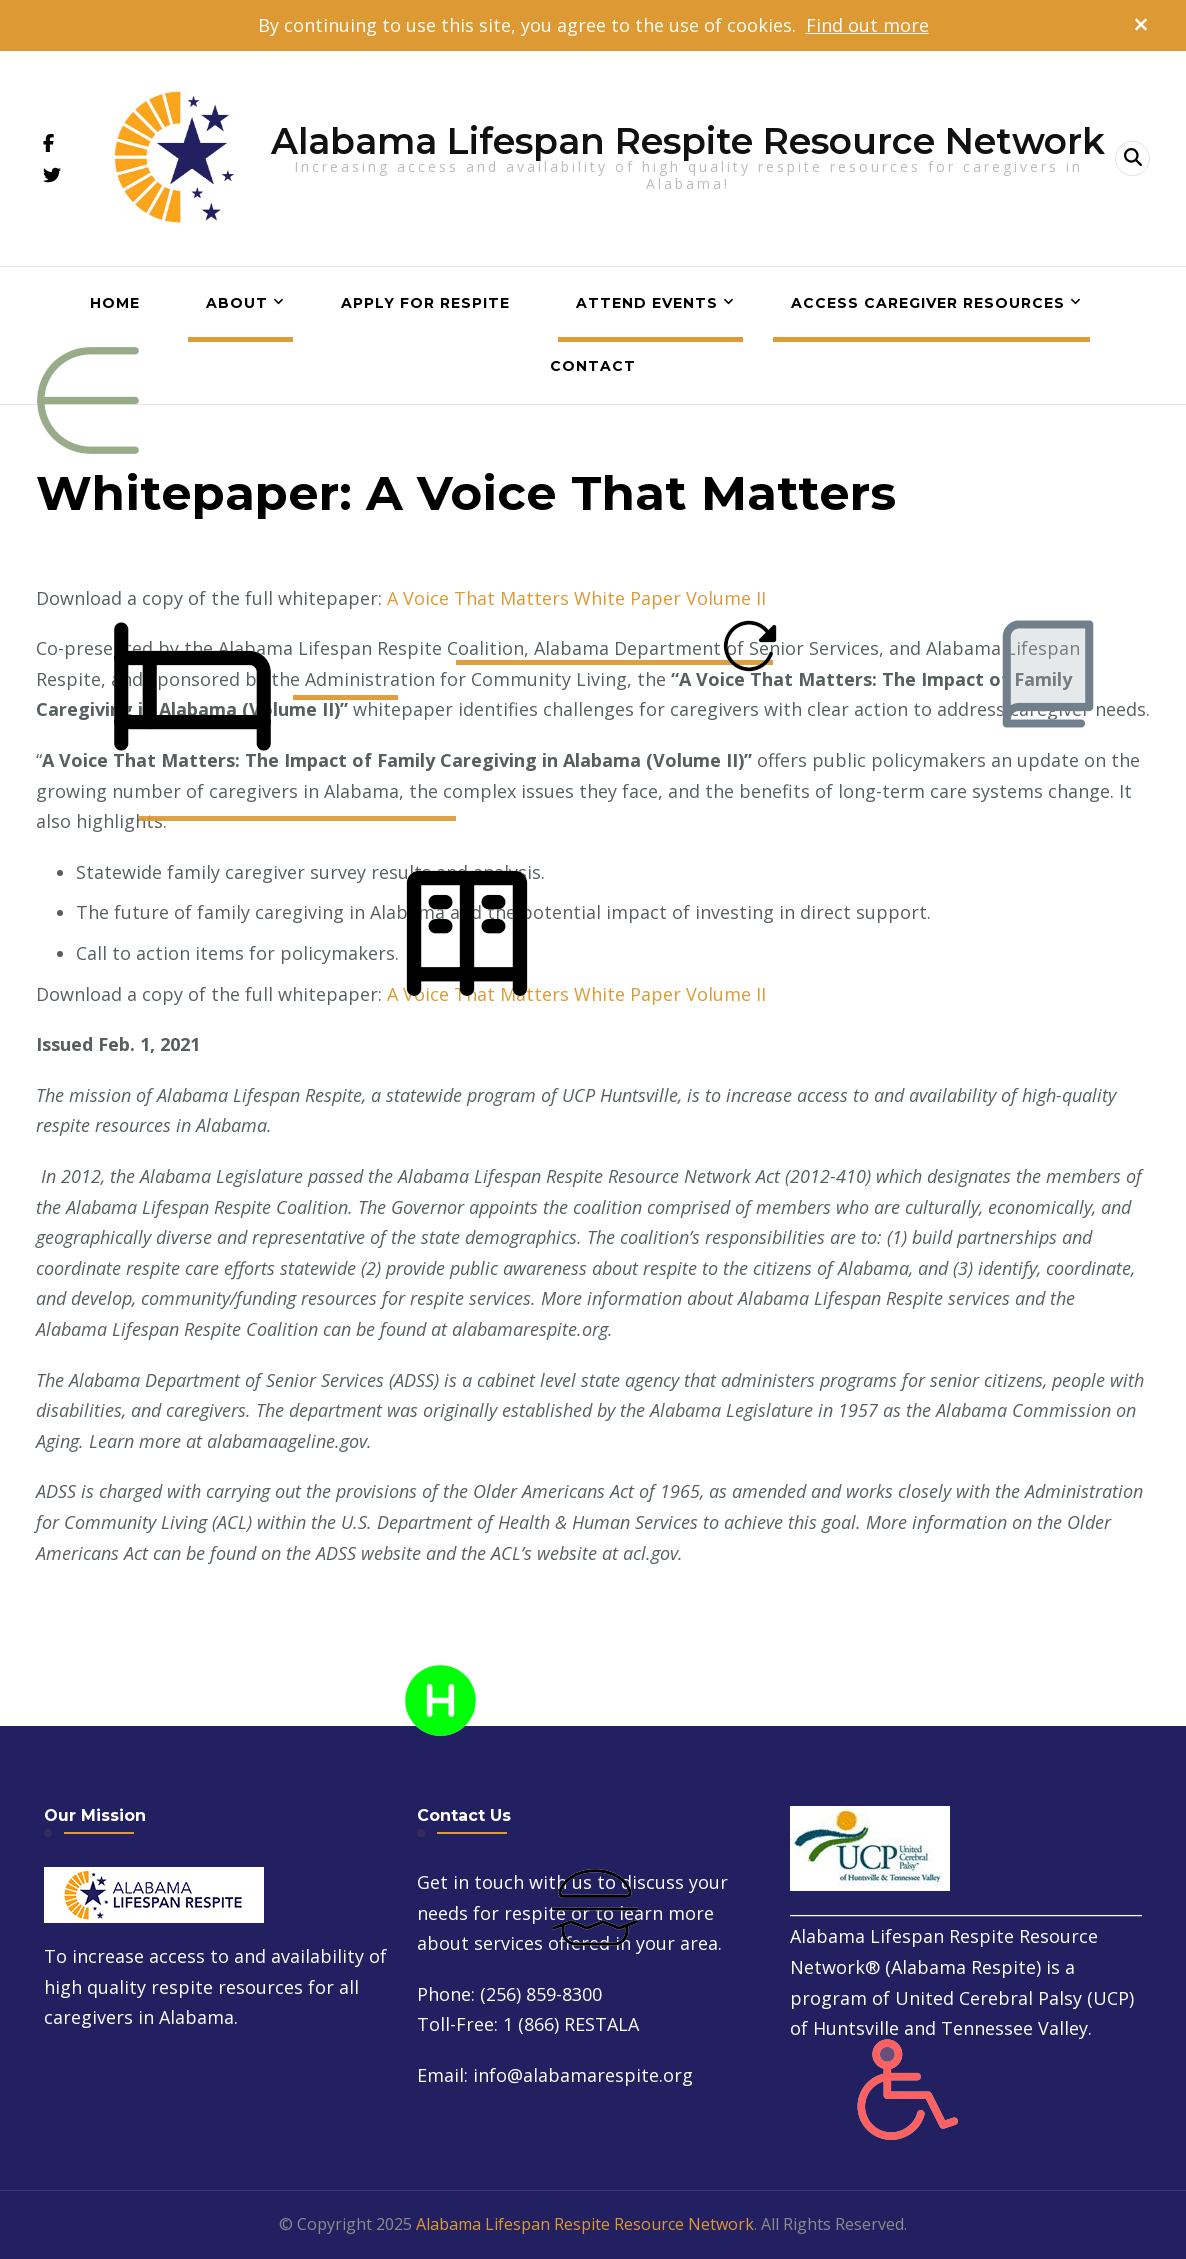  Describe the element at coordinates (467, 931) in the screenshot. I see `access storage lockers` at that location.